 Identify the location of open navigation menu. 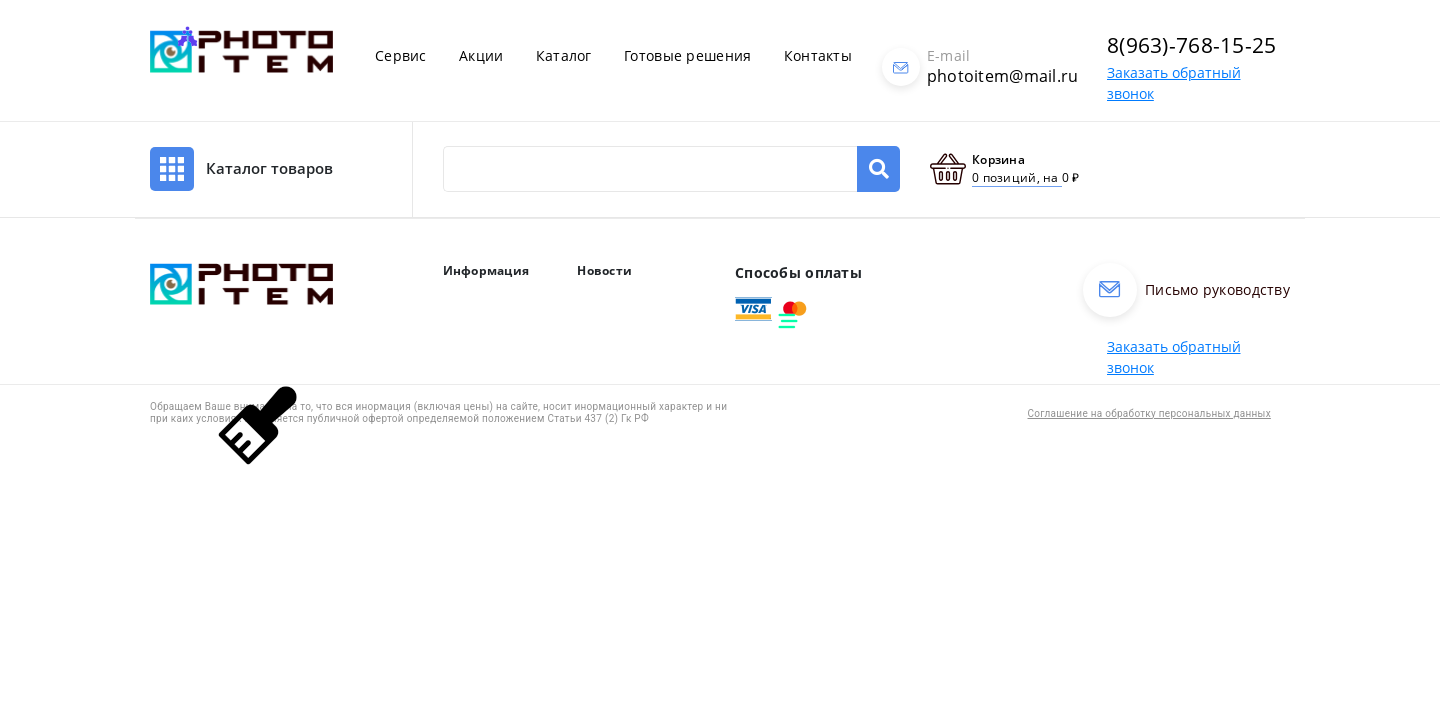
(788, 321).